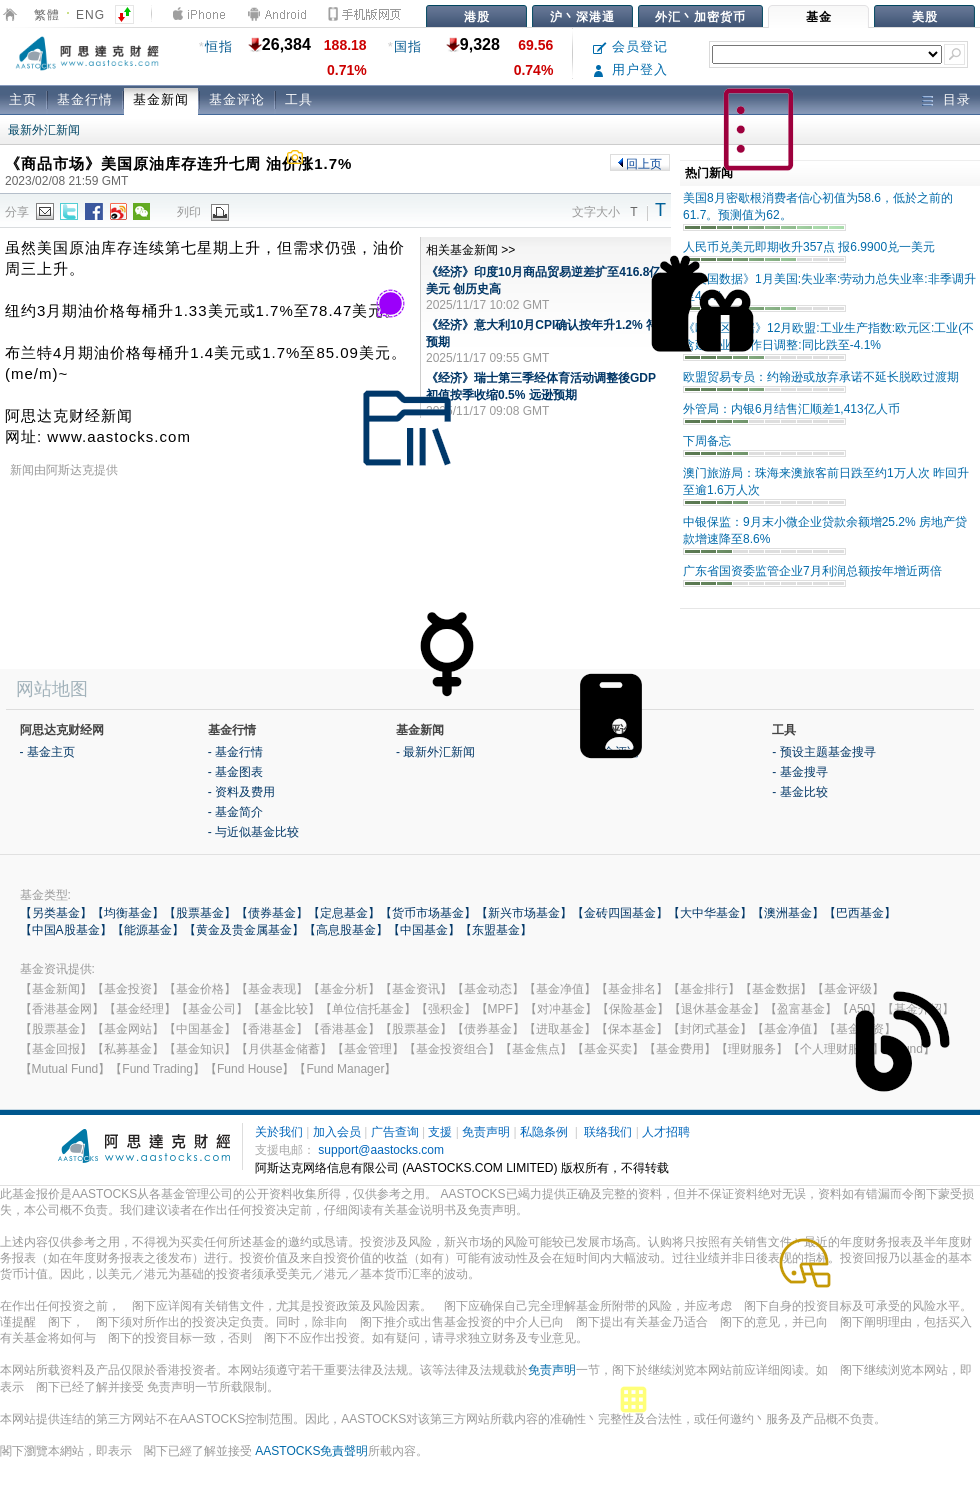 The height and width of the screenshot is (1510, 980). What do you see at coordinates (407, 428) in the screenshot?
I see `open the library folder` at bounding box center [407, 428].